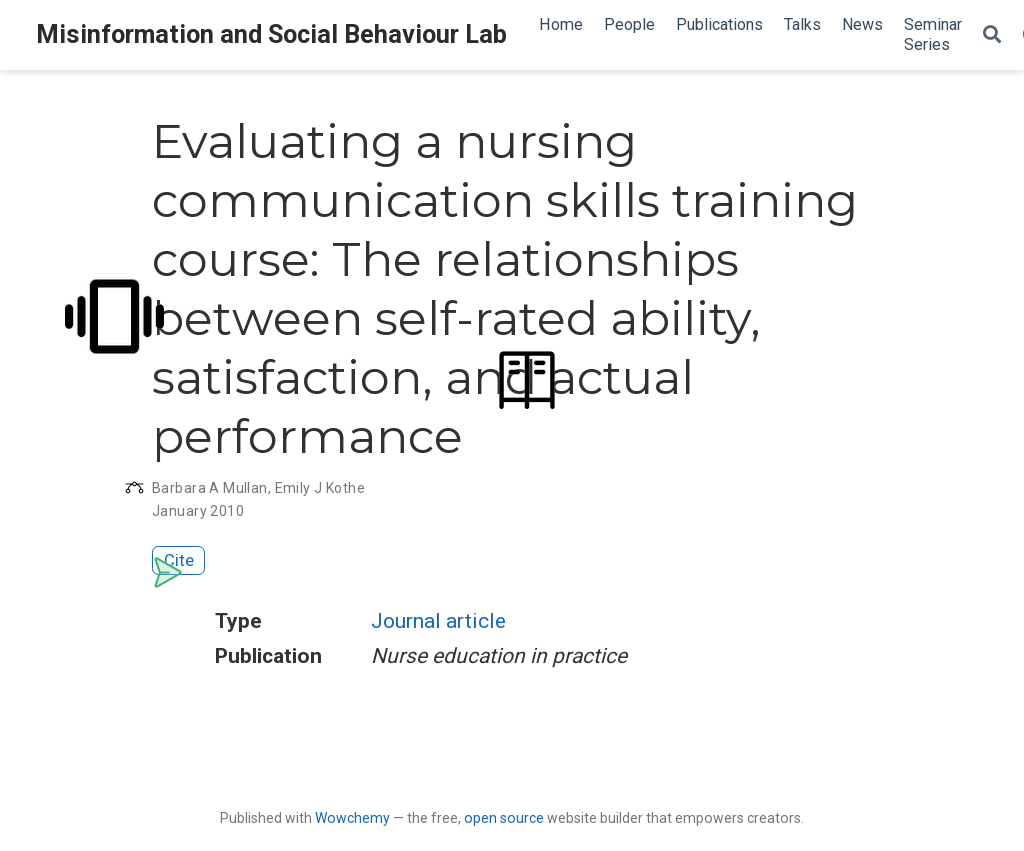  Describe the element at coordinates (114, 316) in the screenshot. I see `enable vibration mode for notifications` at that location.